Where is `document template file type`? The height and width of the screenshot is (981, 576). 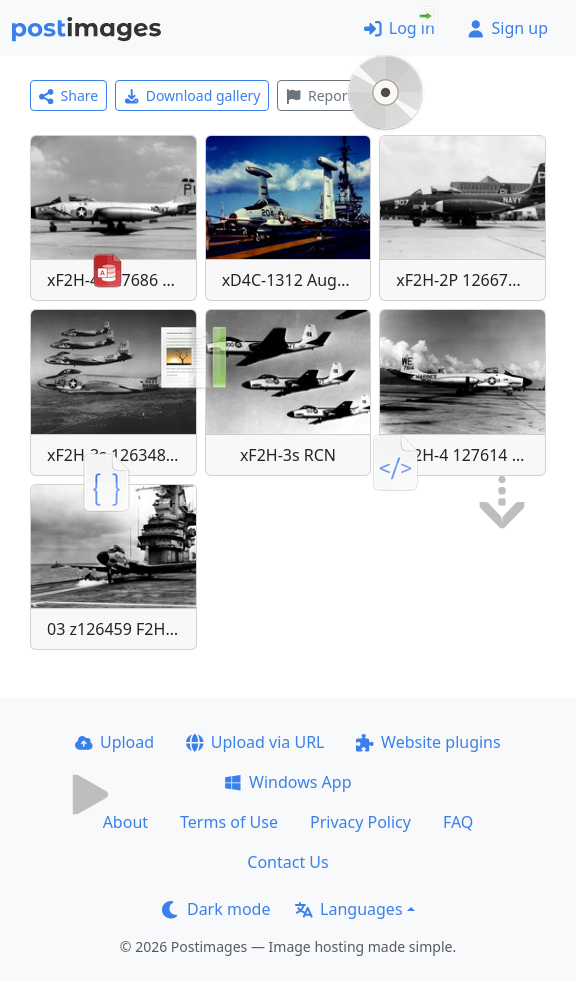 document template file type is located at coordinates (192, 357).